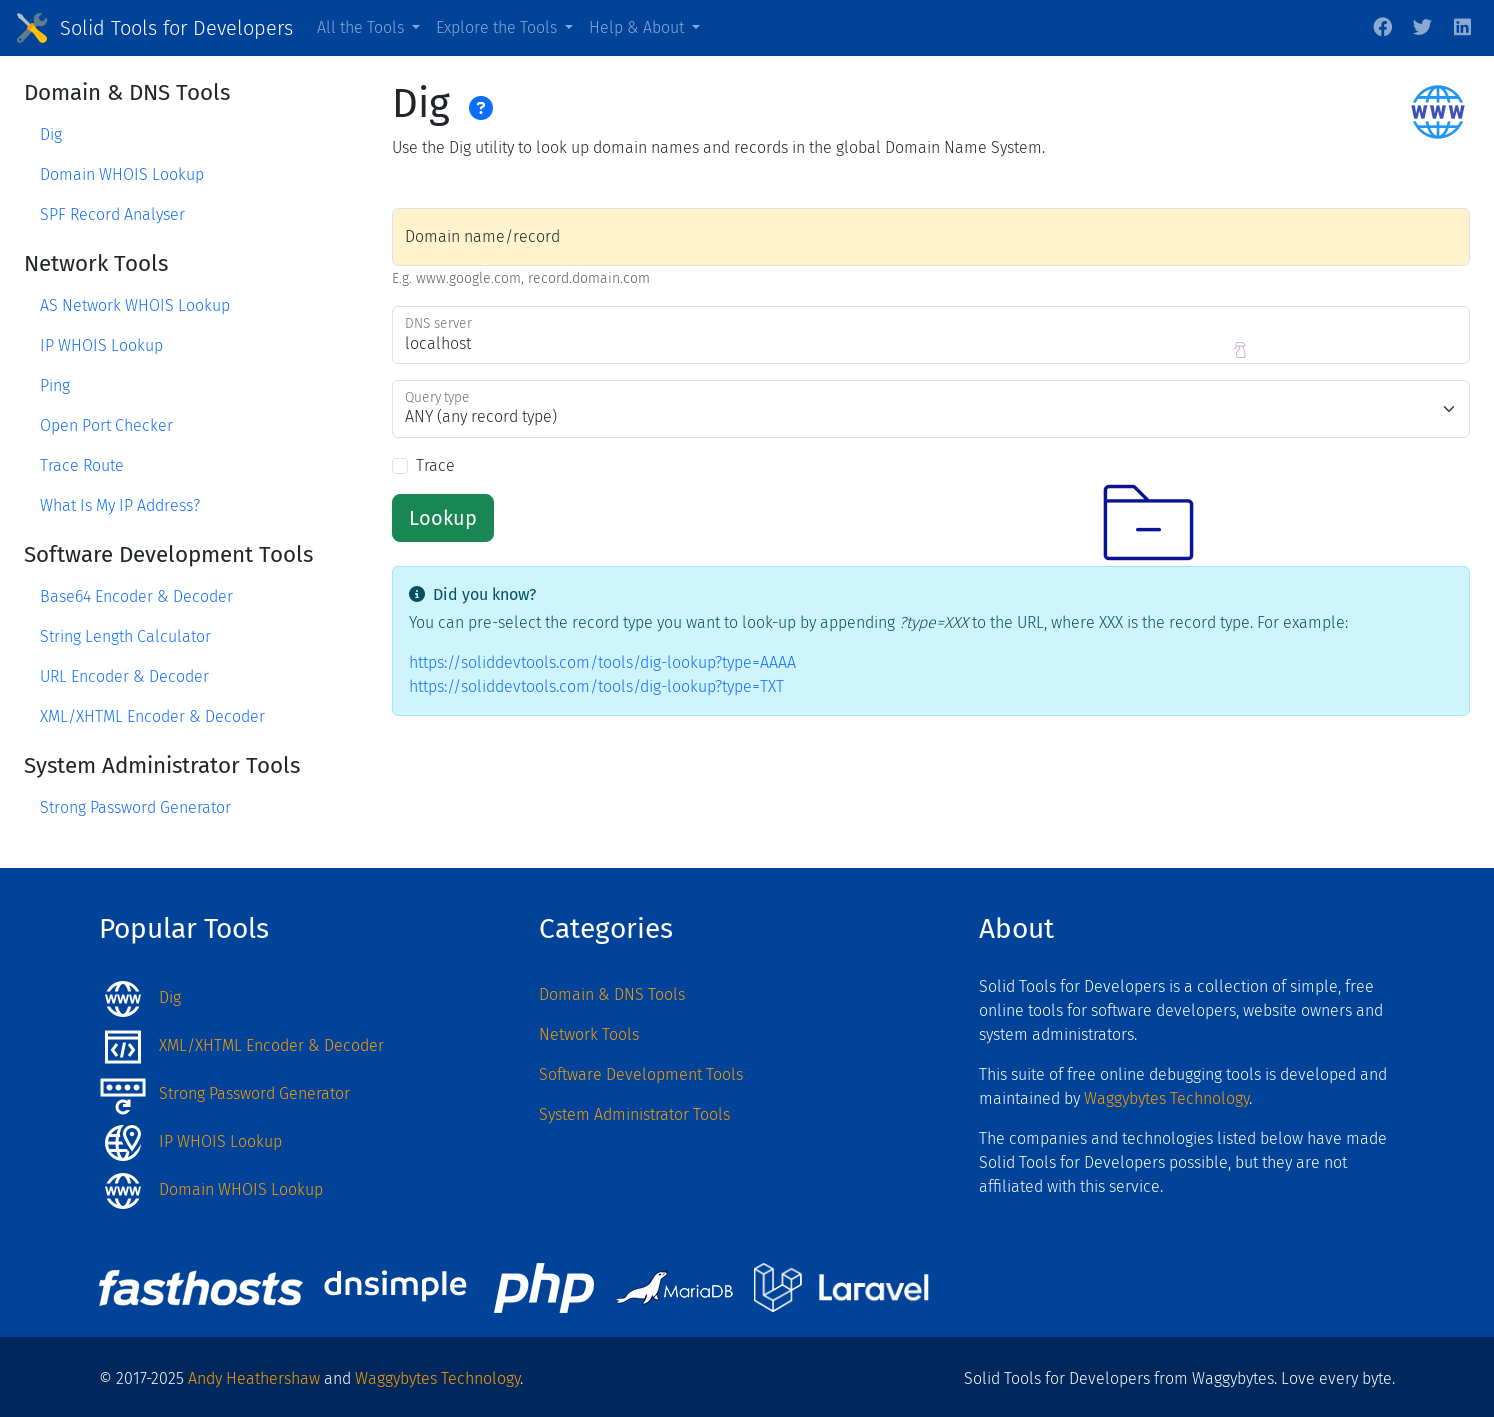 This screenshot has width=1494, height=1417. What do you see at coordinates (1148, 522) in the screenshot?
I see `remove a file from this folder` at bounding box center [1148, 522].